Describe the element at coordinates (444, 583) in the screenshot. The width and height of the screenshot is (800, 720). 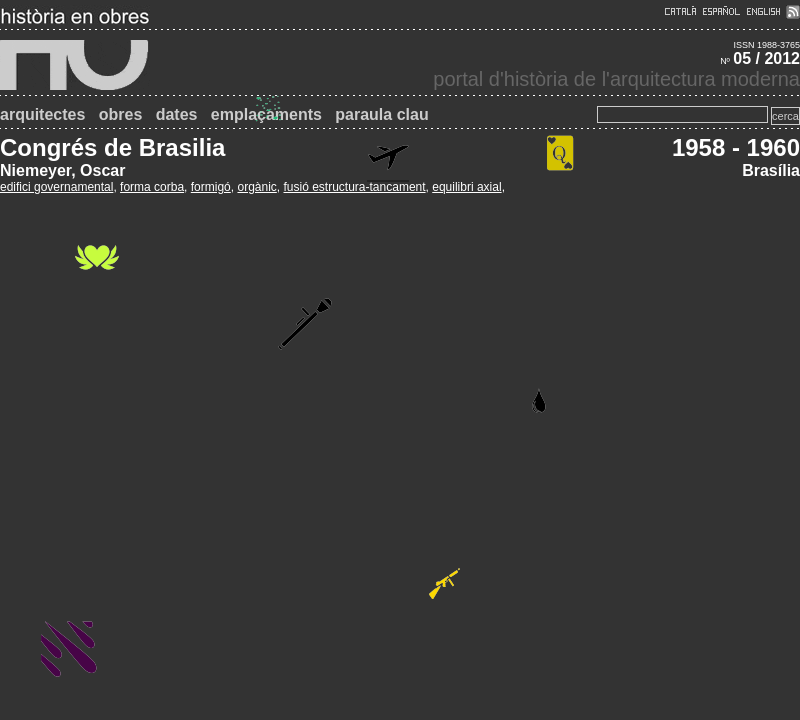
I see `select thompson submachine gun weapon` at that location.